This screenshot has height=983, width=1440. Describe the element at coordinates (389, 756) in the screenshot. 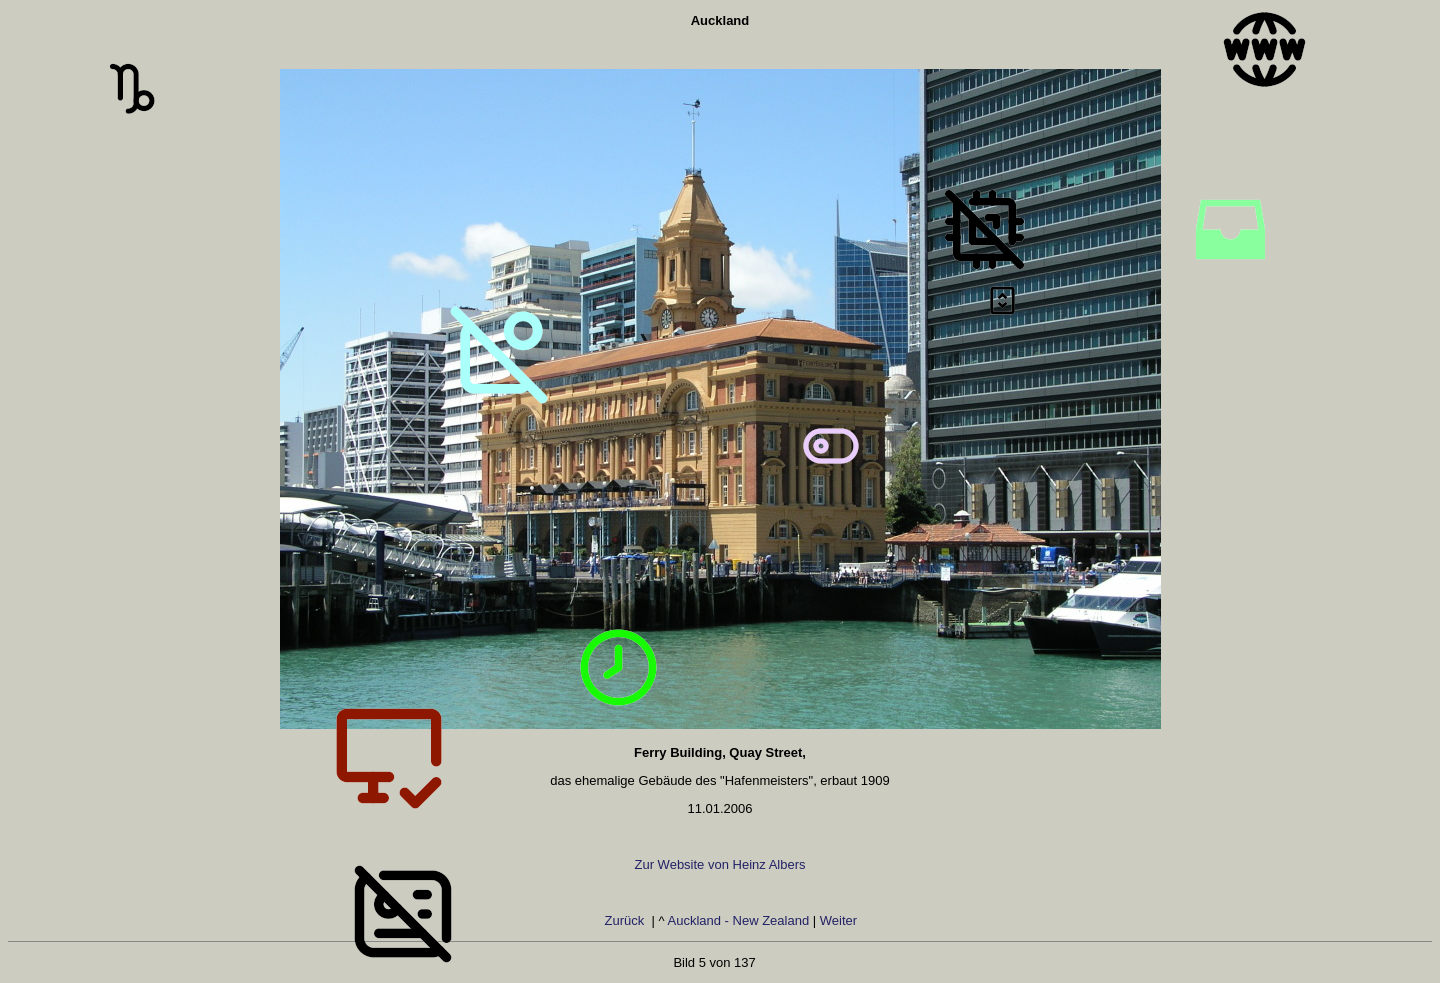

I see `device successfully connected` at that location.